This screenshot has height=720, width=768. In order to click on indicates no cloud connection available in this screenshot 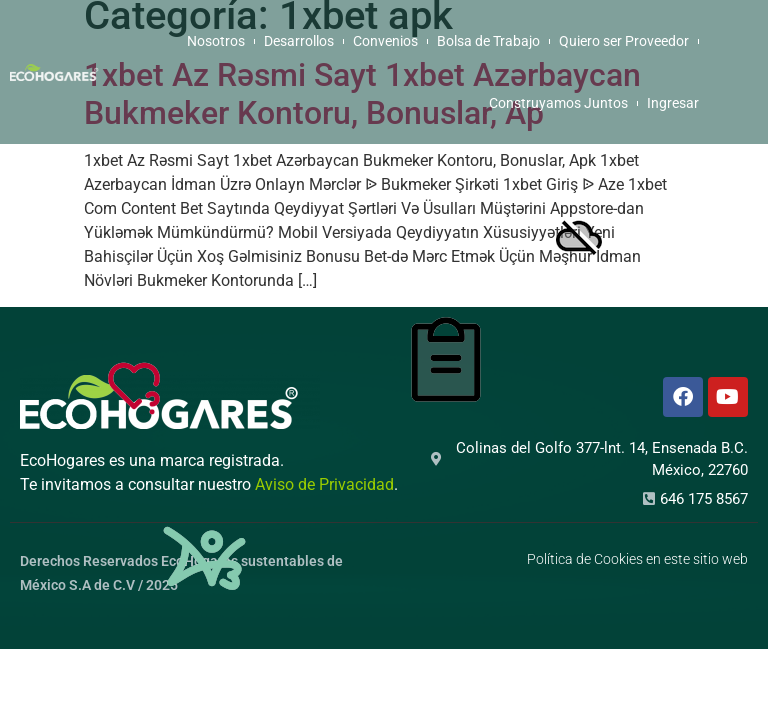, I will do `click(579, 236)`.